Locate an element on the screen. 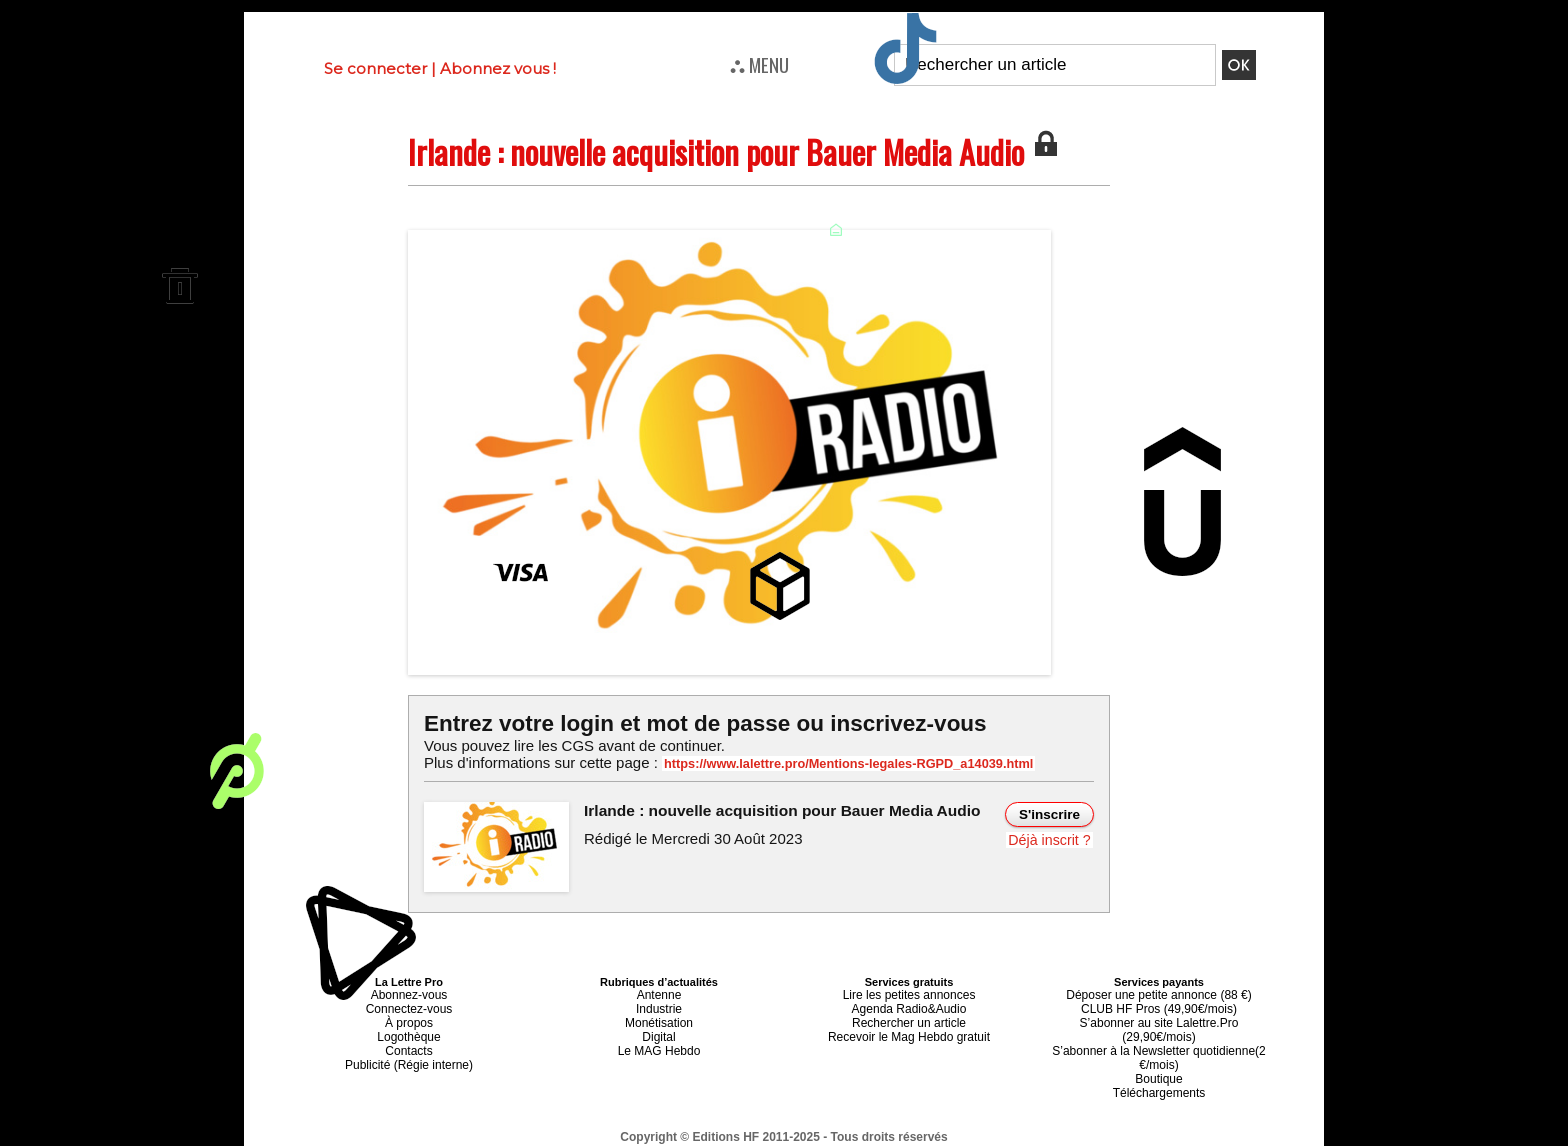 This screenshot has width=1568, height=1146. open the Peloton app is located at coordinates (237, 771).